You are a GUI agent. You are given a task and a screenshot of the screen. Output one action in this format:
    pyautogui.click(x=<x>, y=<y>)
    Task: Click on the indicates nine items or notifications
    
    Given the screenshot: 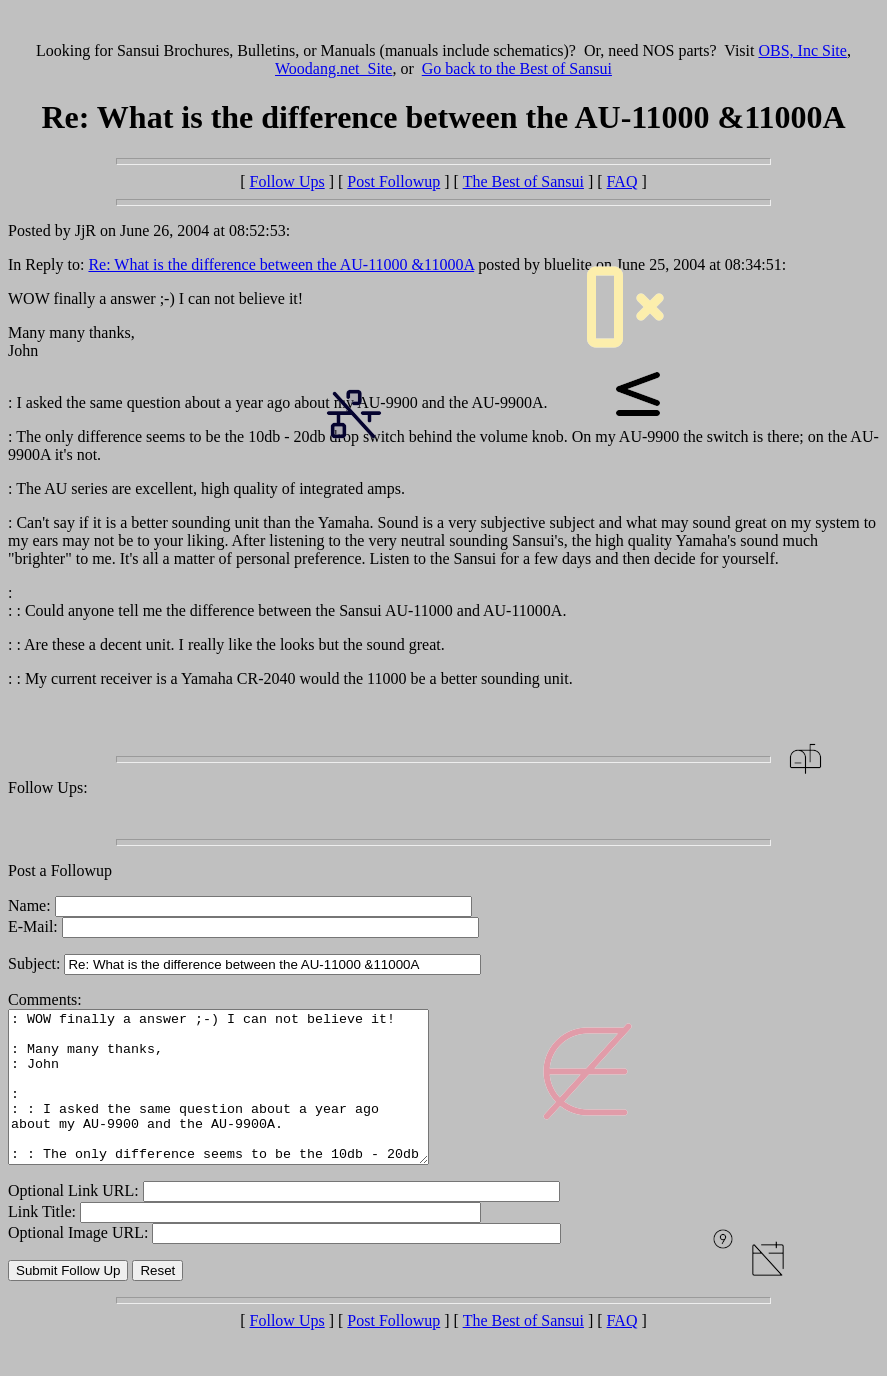 What is the action you would take?
    pyautogui.click(x=723, y=1239)
    